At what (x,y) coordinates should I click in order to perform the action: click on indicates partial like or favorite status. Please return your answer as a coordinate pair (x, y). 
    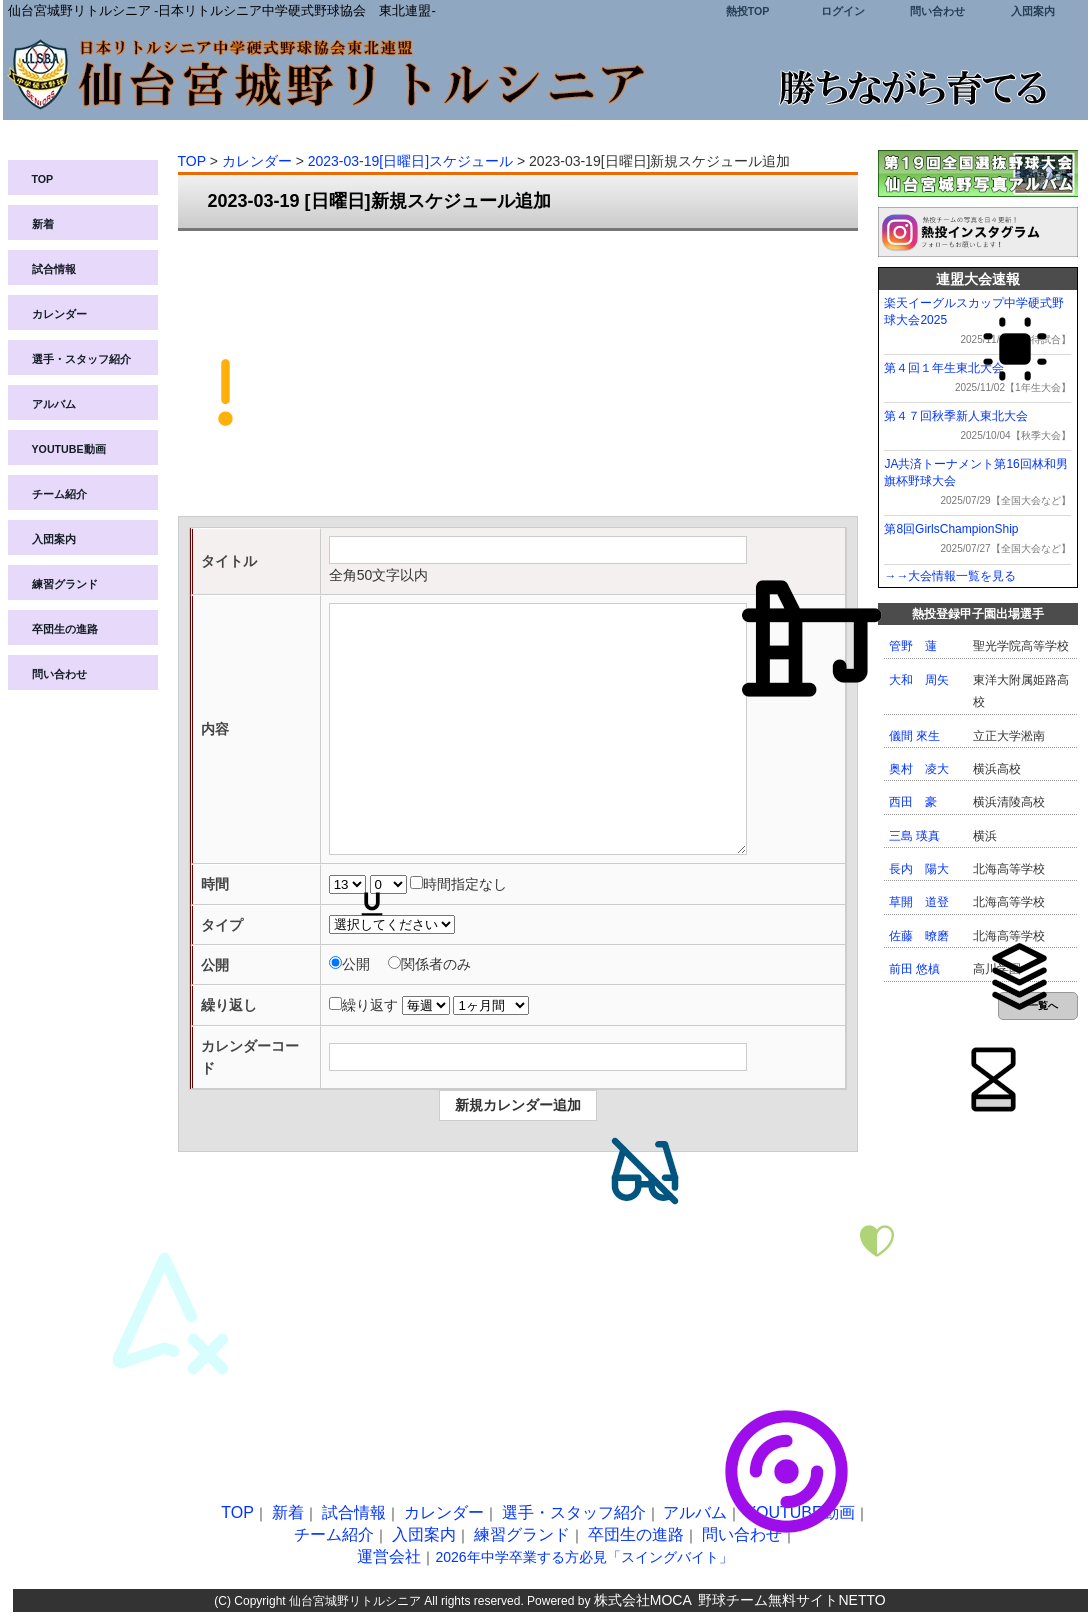
    Looking at the image, I should click on (877, 1241).